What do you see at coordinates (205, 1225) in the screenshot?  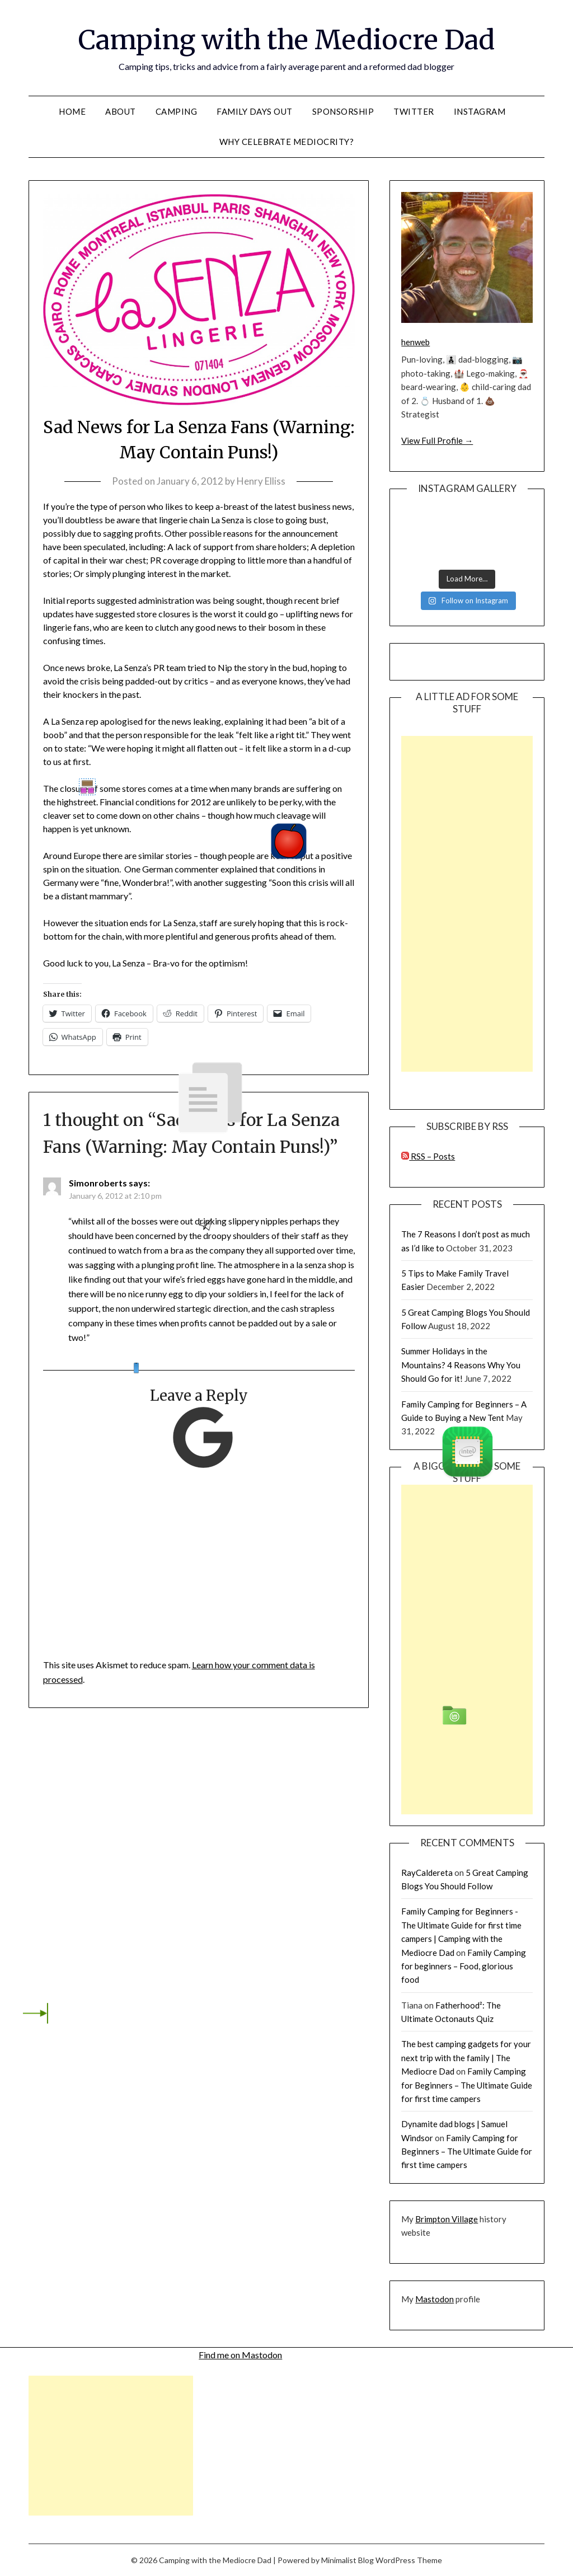 I see `view sent messages folder` at bounding box center [205, 1225].